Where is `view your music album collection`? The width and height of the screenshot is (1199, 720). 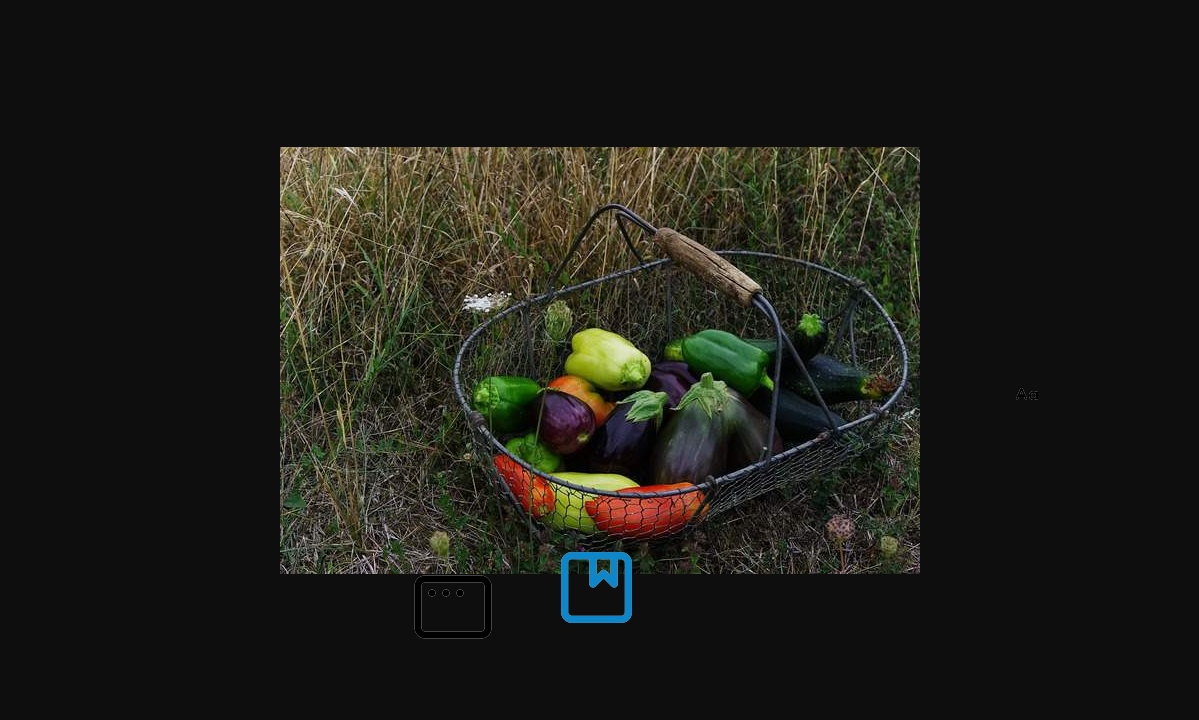
view your music album collection is located at coordinates (596, 587).